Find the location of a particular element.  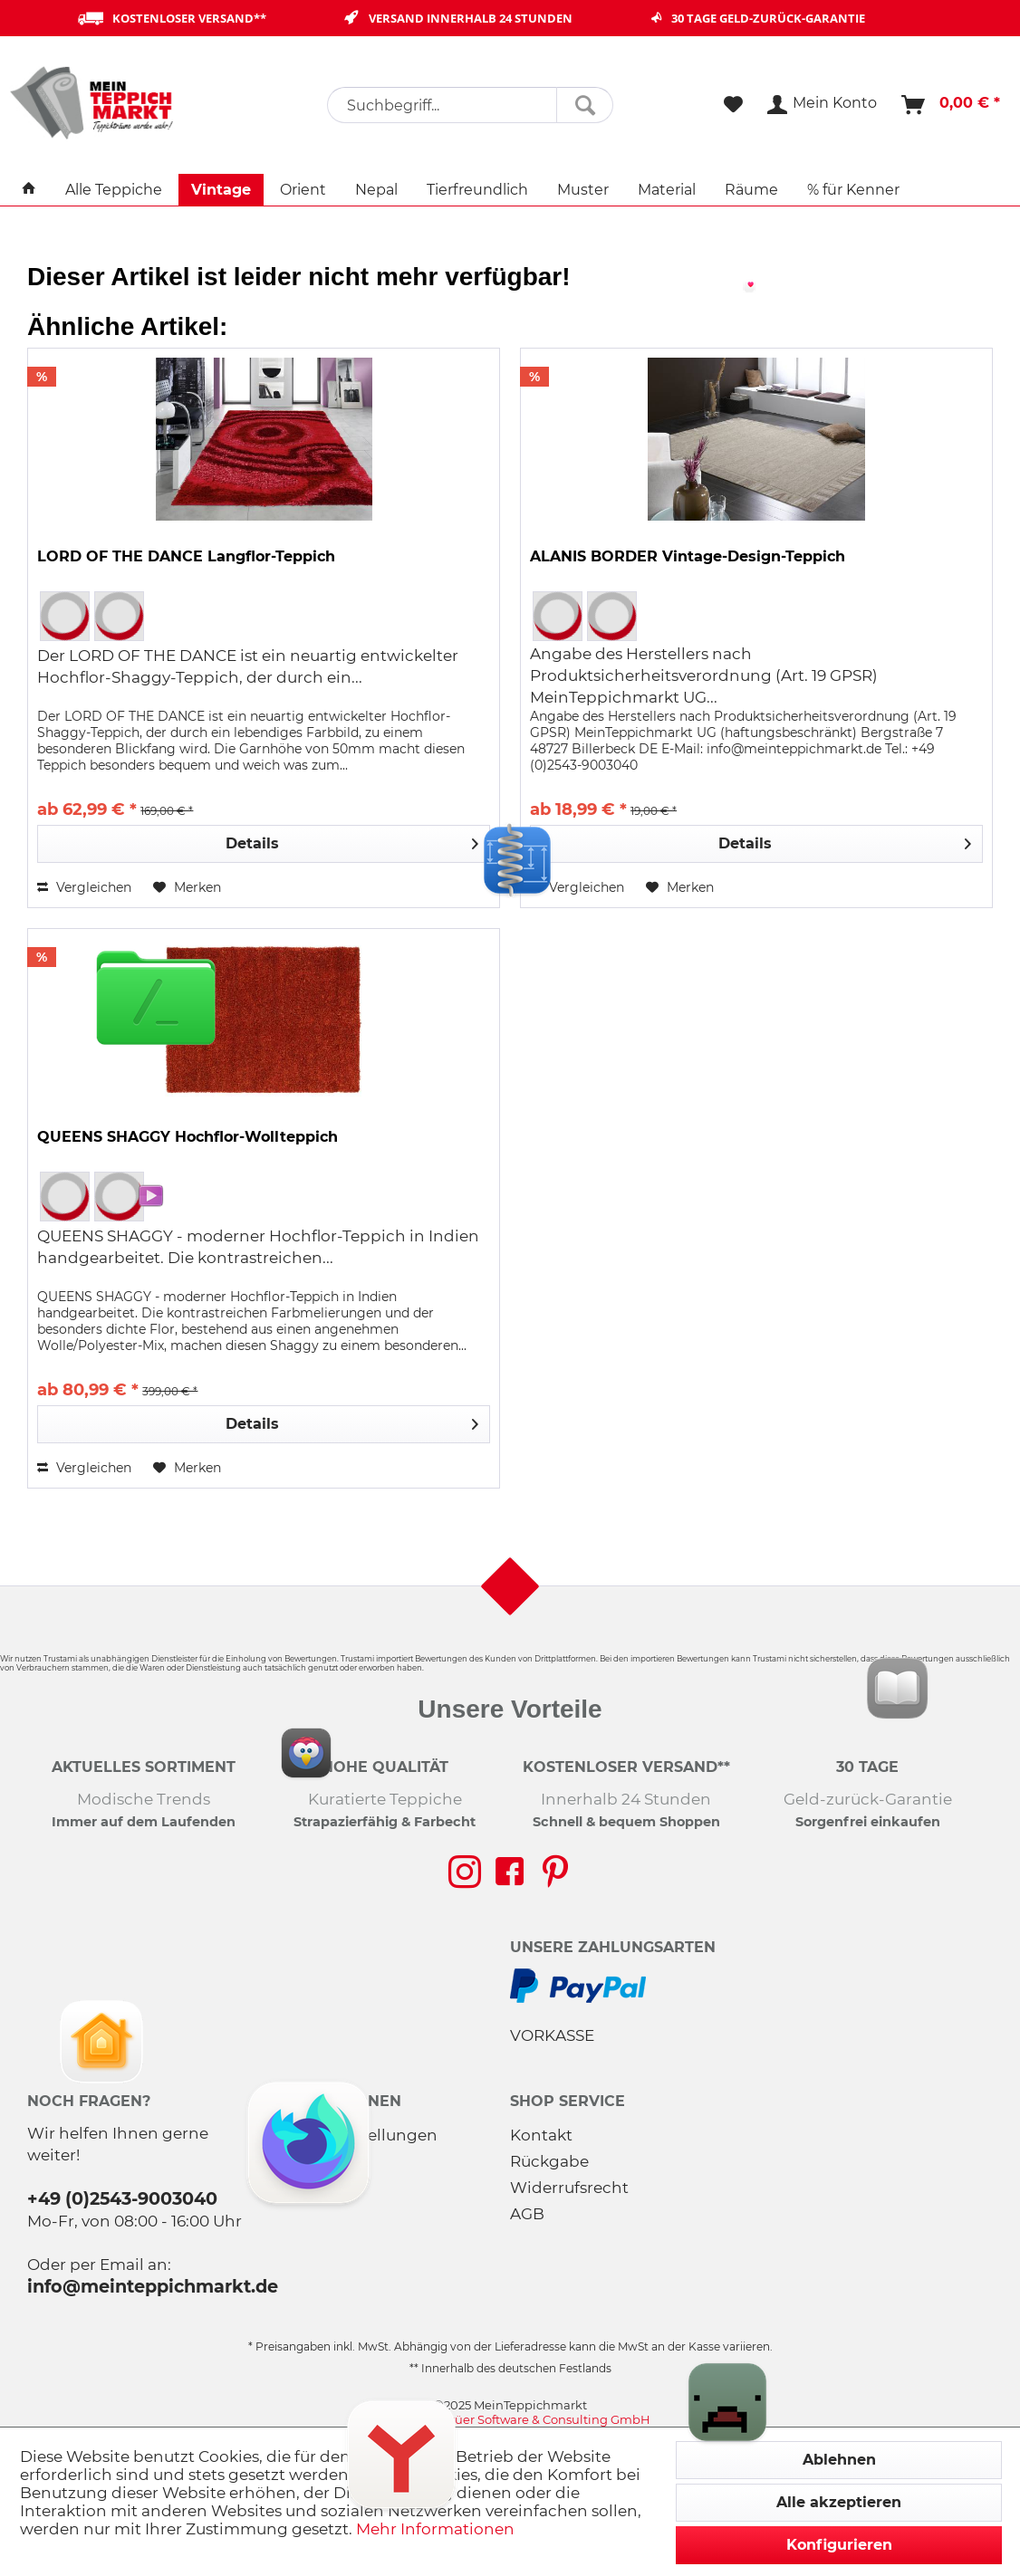

open the home app is located at coordinates (101, 2042).